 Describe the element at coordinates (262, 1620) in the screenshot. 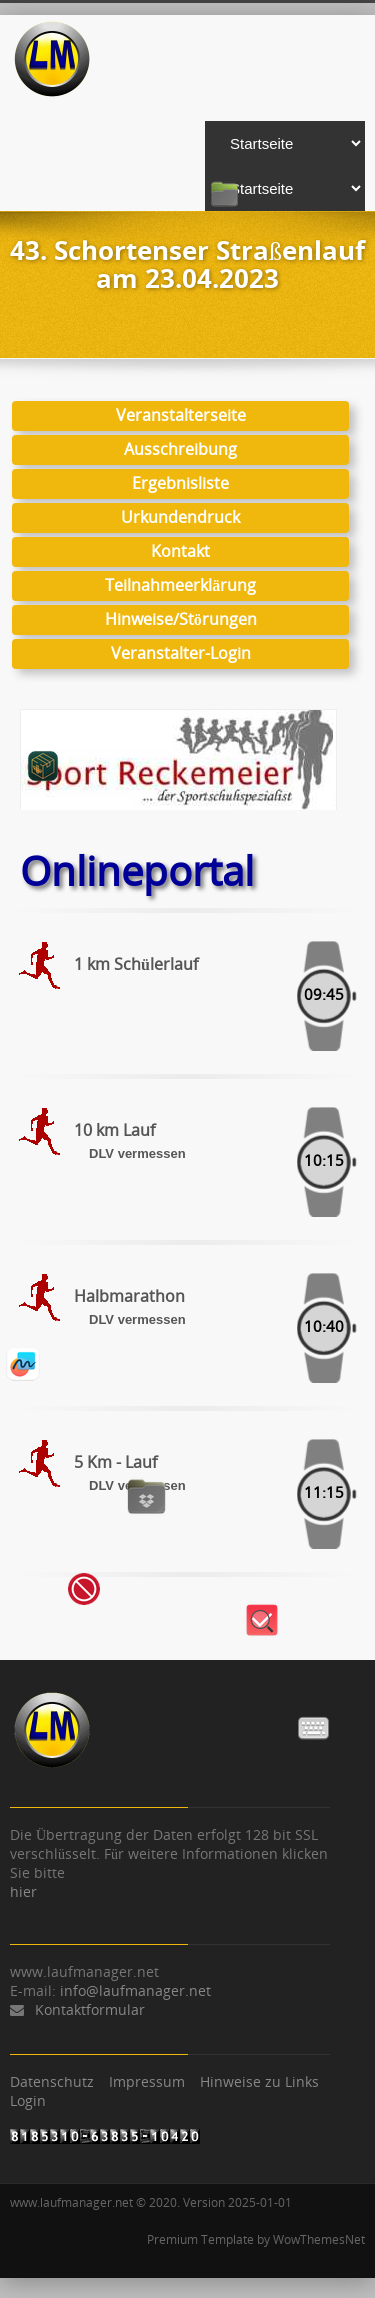

I see `open dconf editor to browse and modify system configuration settings` at that location.